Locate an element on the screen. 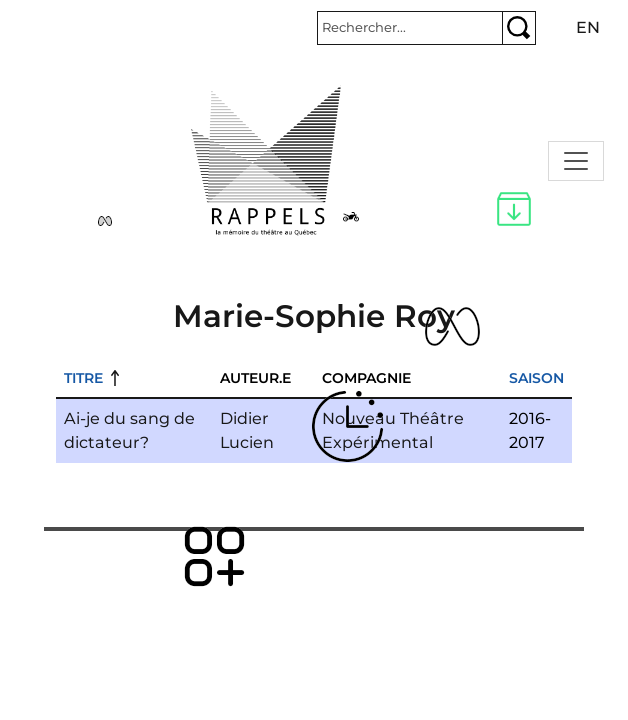  select motorcycle as vehicle type is located at coordinates (351, 217).